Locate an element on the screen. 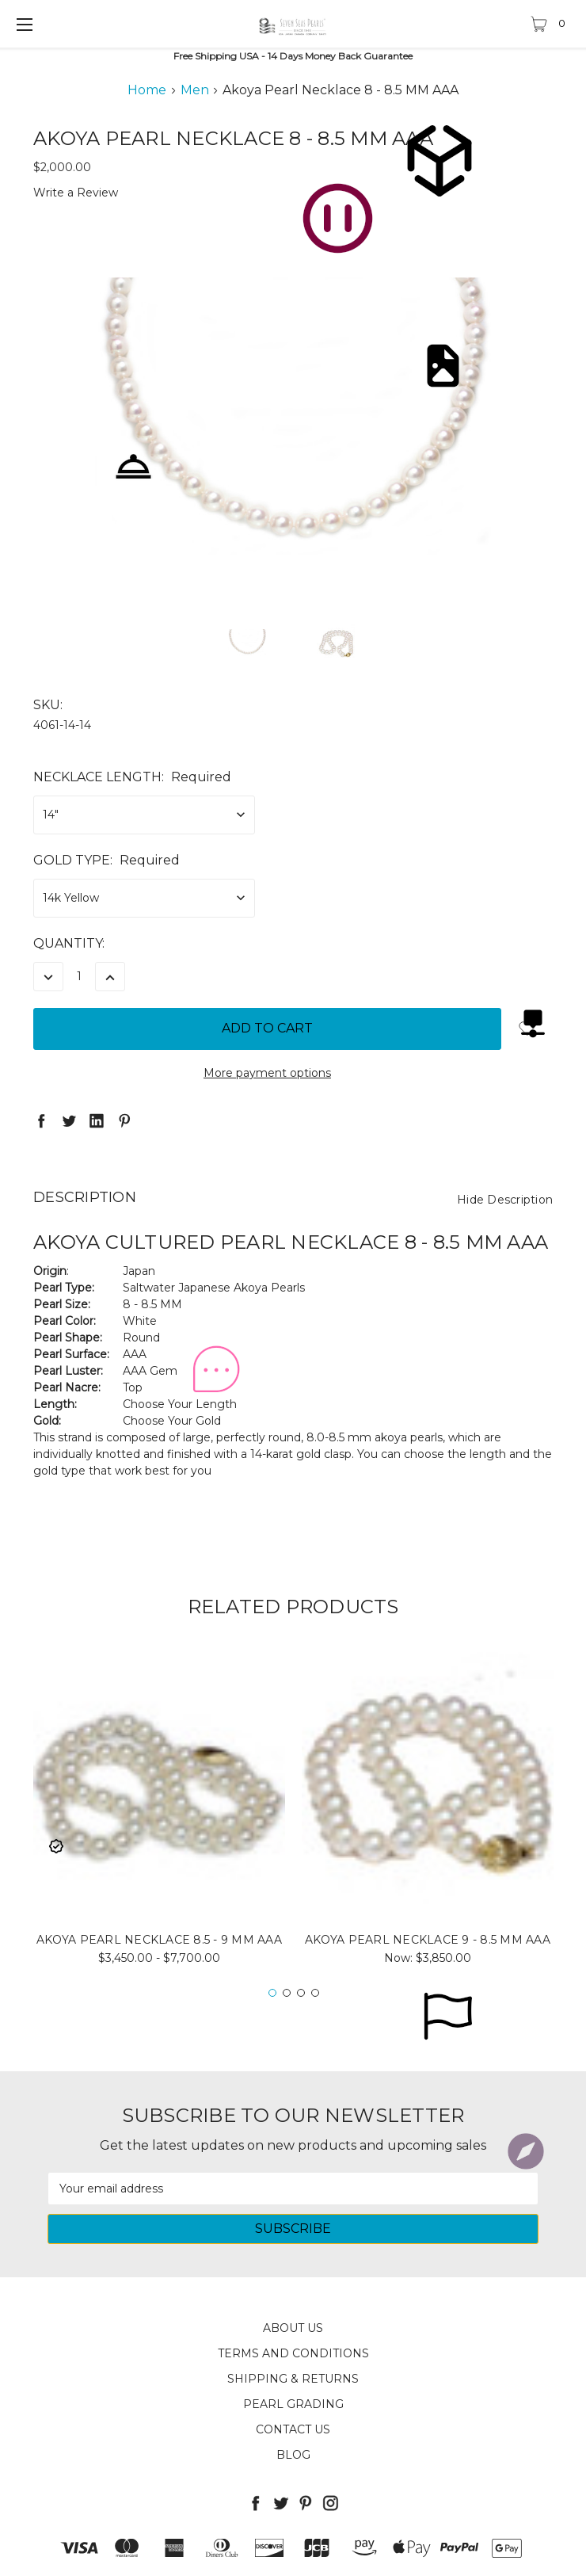 The height and width of the screenshot is (2576, 586). indicates verified or authenticated status is located at coordinates (56, 1846).